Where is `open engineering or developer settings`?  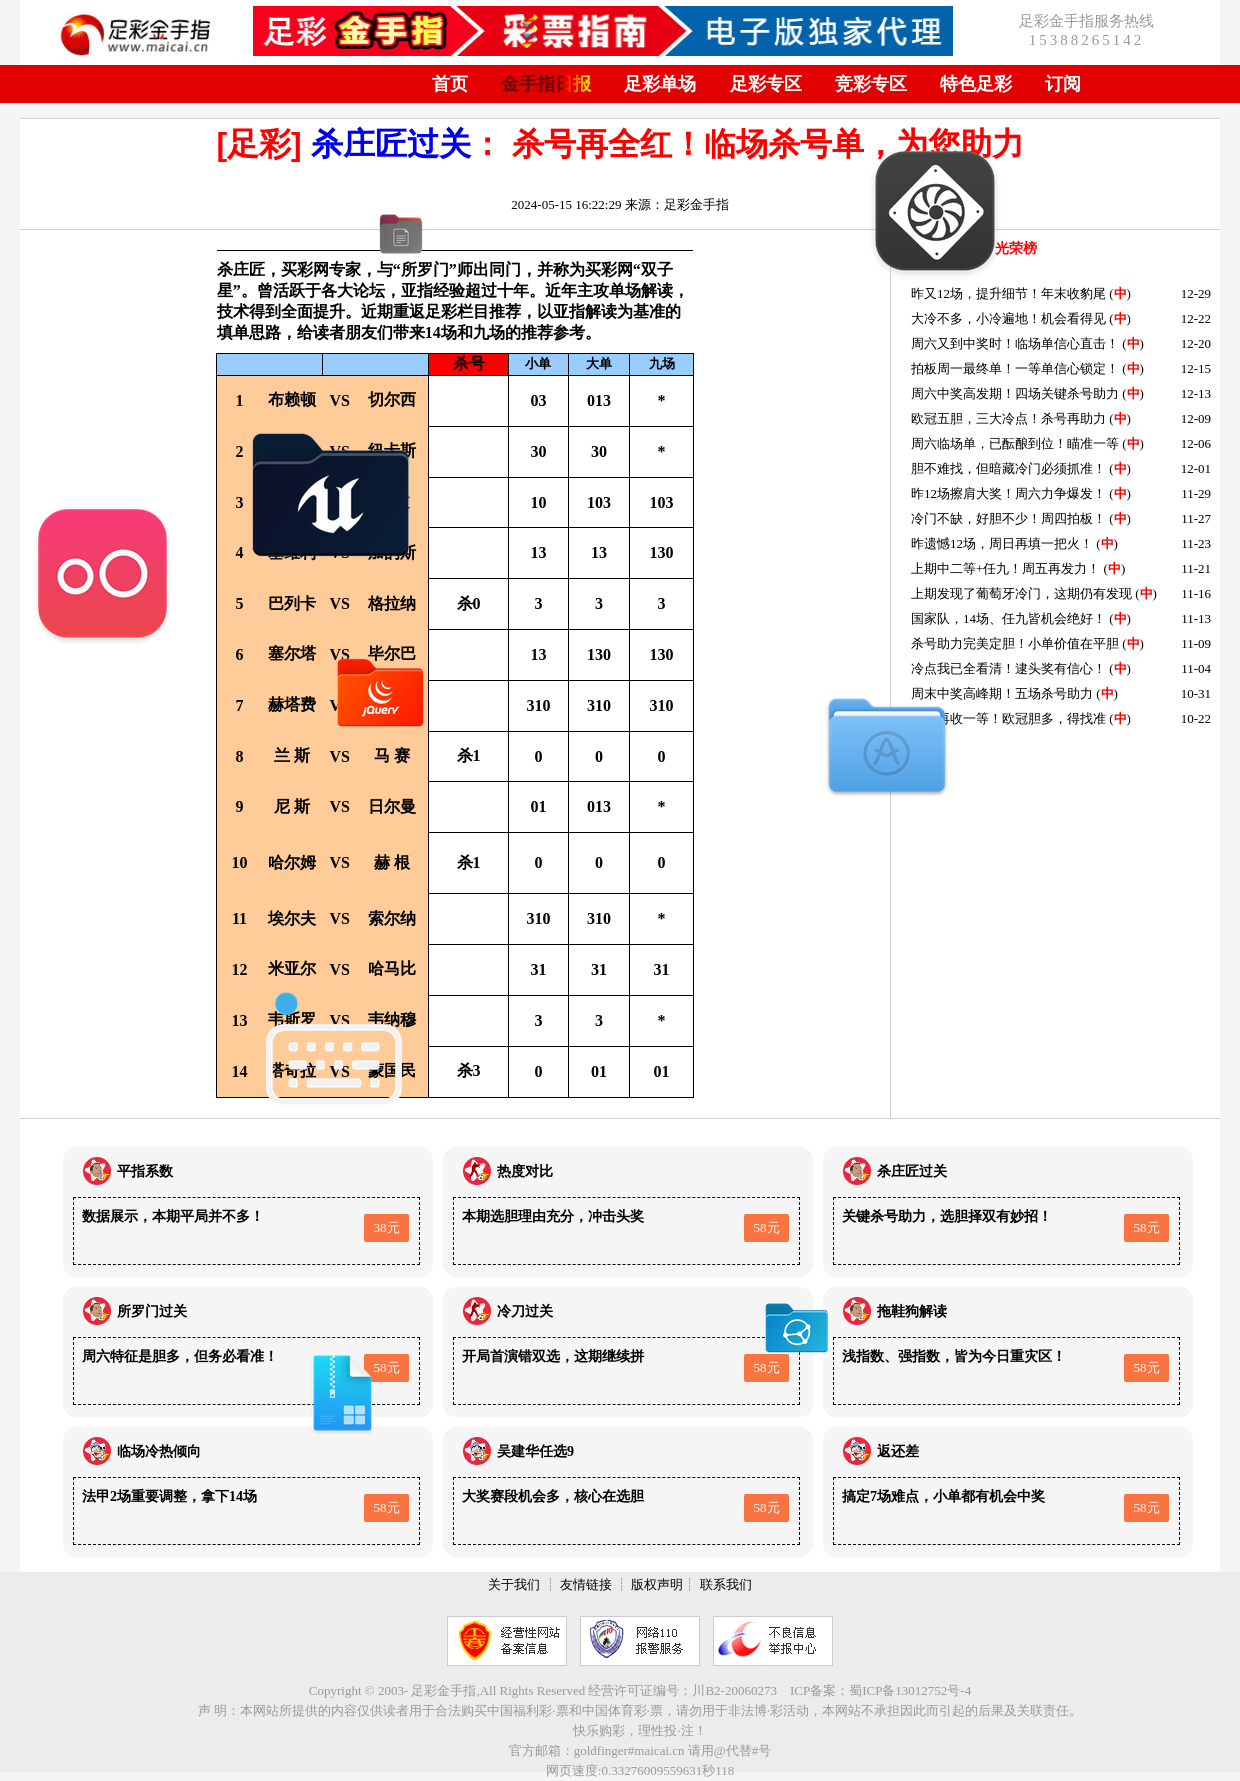 open engineering or developer settings is located at coordinates (935, 213).